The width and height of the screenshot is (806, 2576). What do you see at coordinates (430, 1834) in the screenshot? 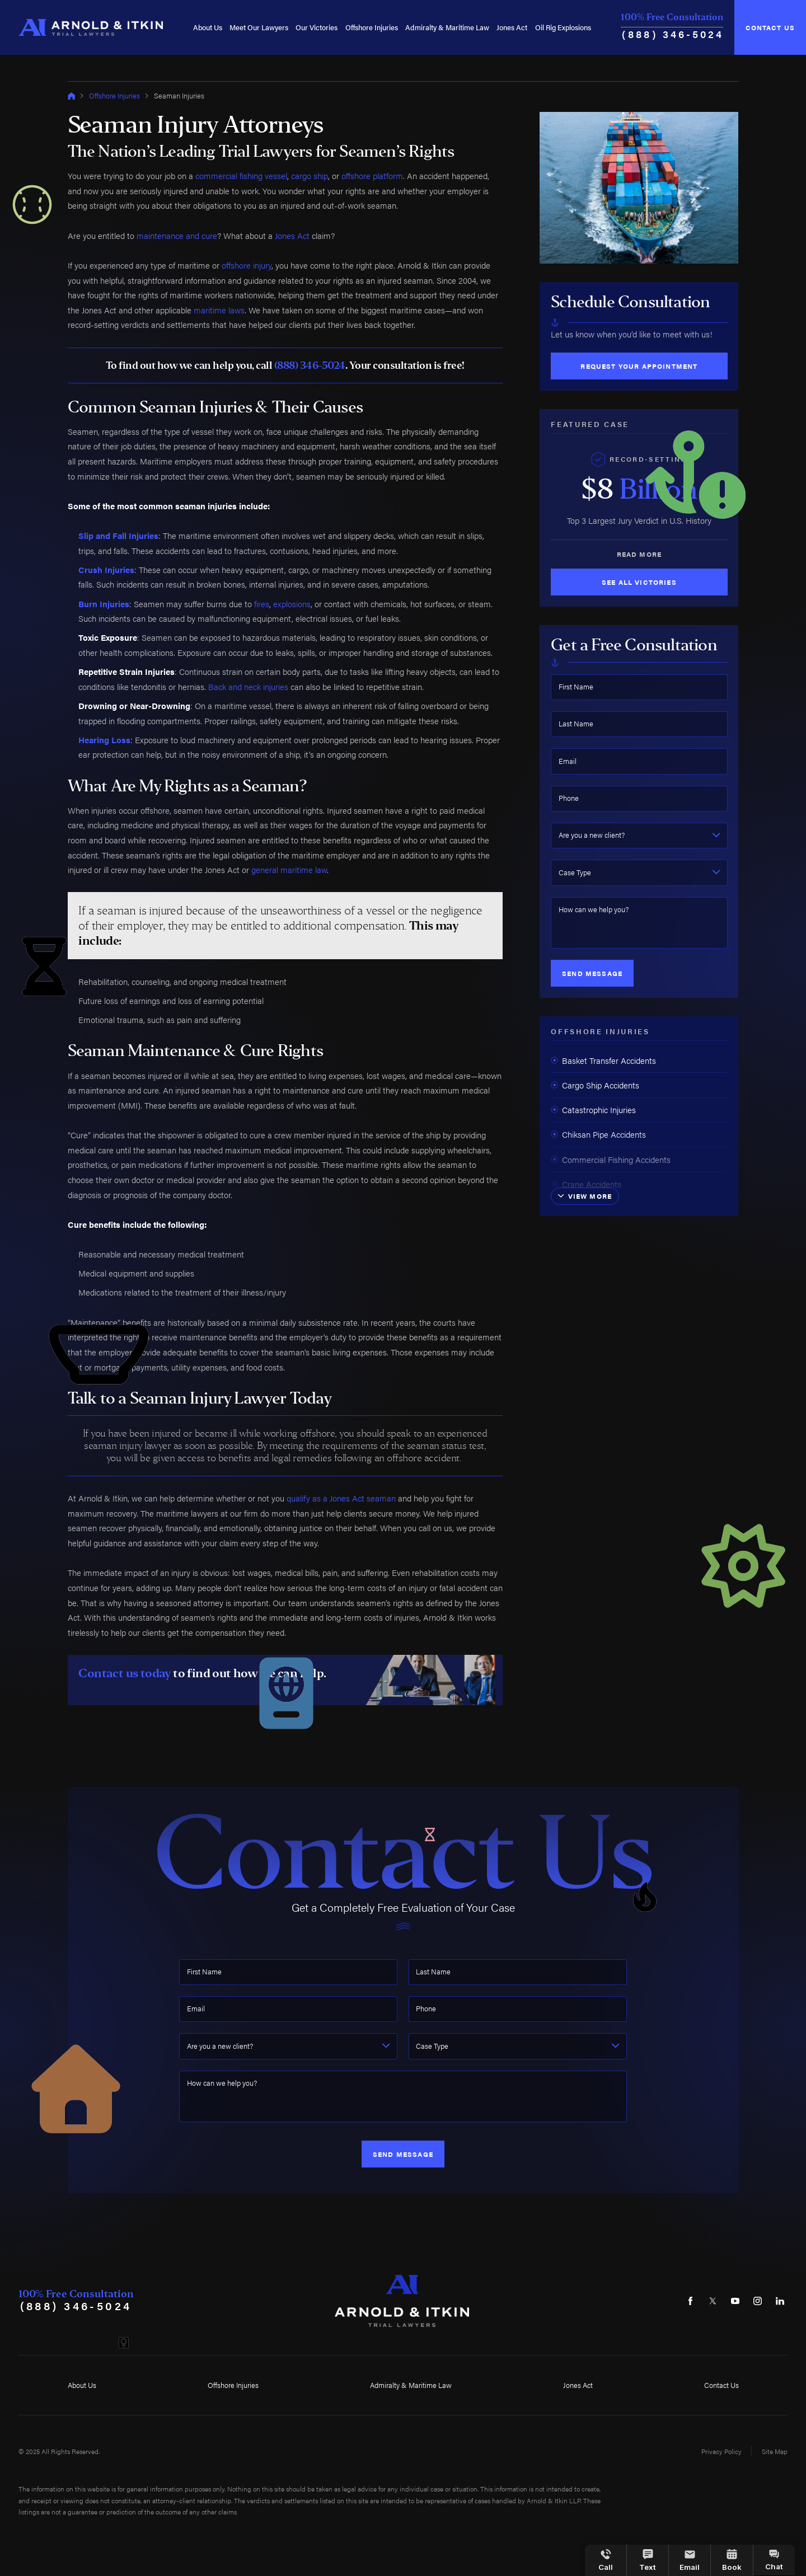
I see `indicates a process is waiting or pending` at bounding box center [430, 1834].